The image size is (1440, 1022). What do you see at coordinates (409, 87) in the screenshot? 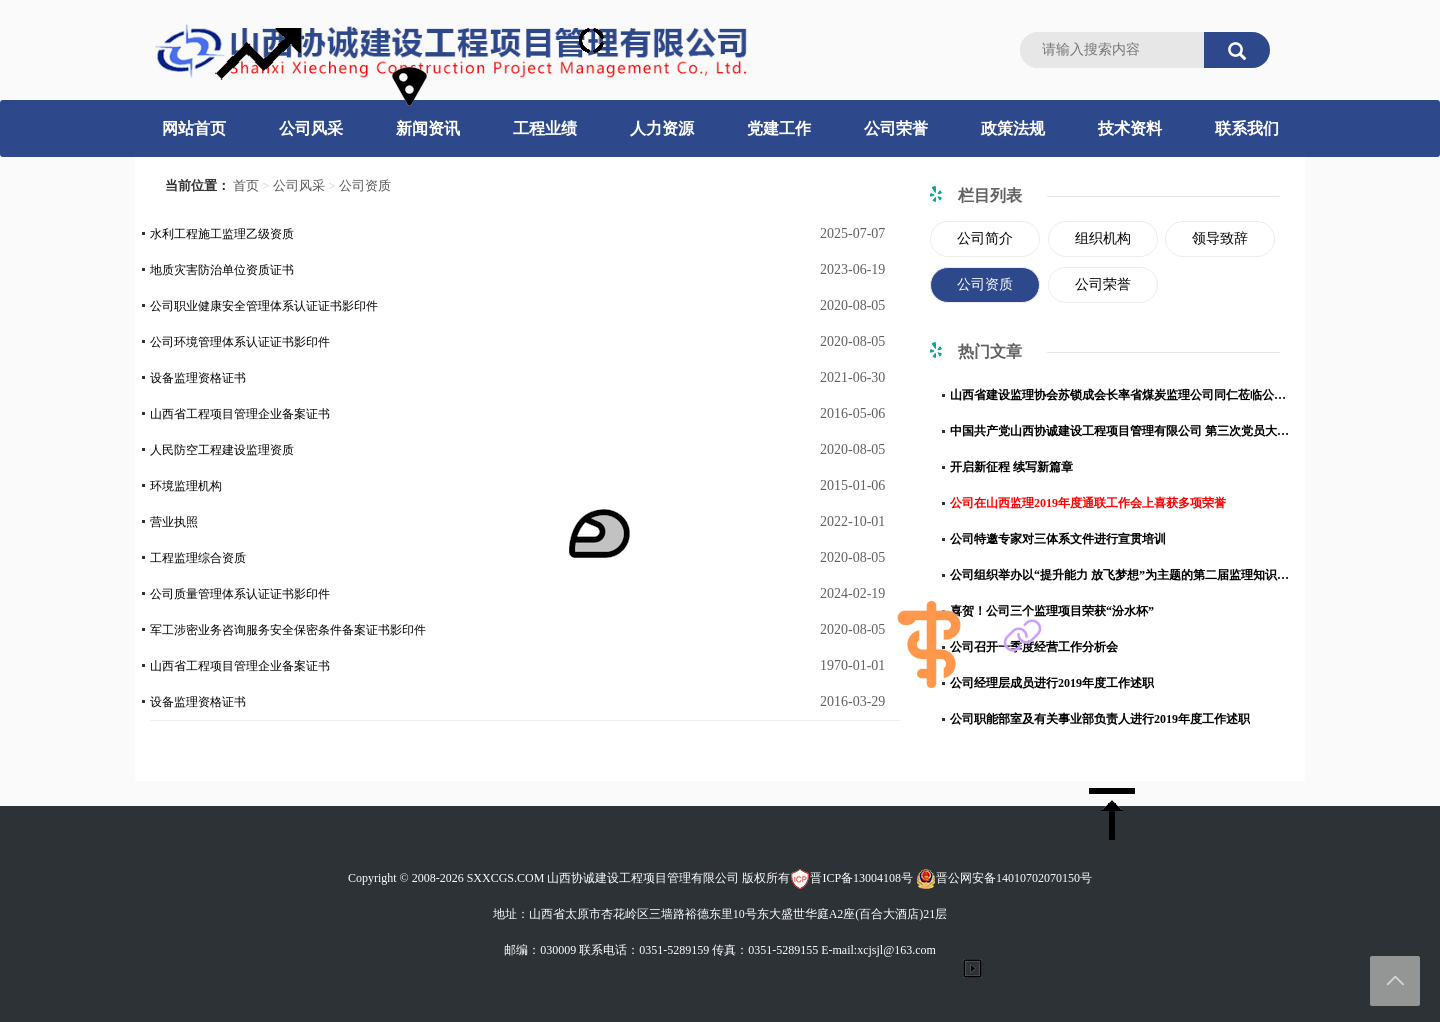
I see `find nearby pizza restaurants` at bounding box center [409, 87].